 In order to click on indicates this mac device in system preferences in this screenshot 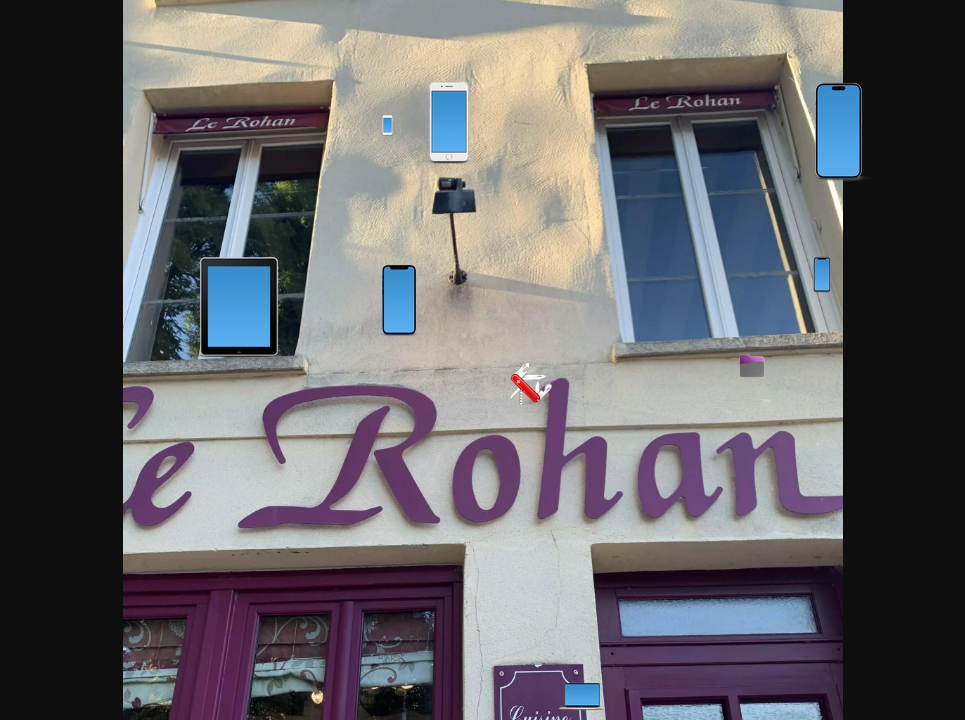, I will do `click(582, 695)`.